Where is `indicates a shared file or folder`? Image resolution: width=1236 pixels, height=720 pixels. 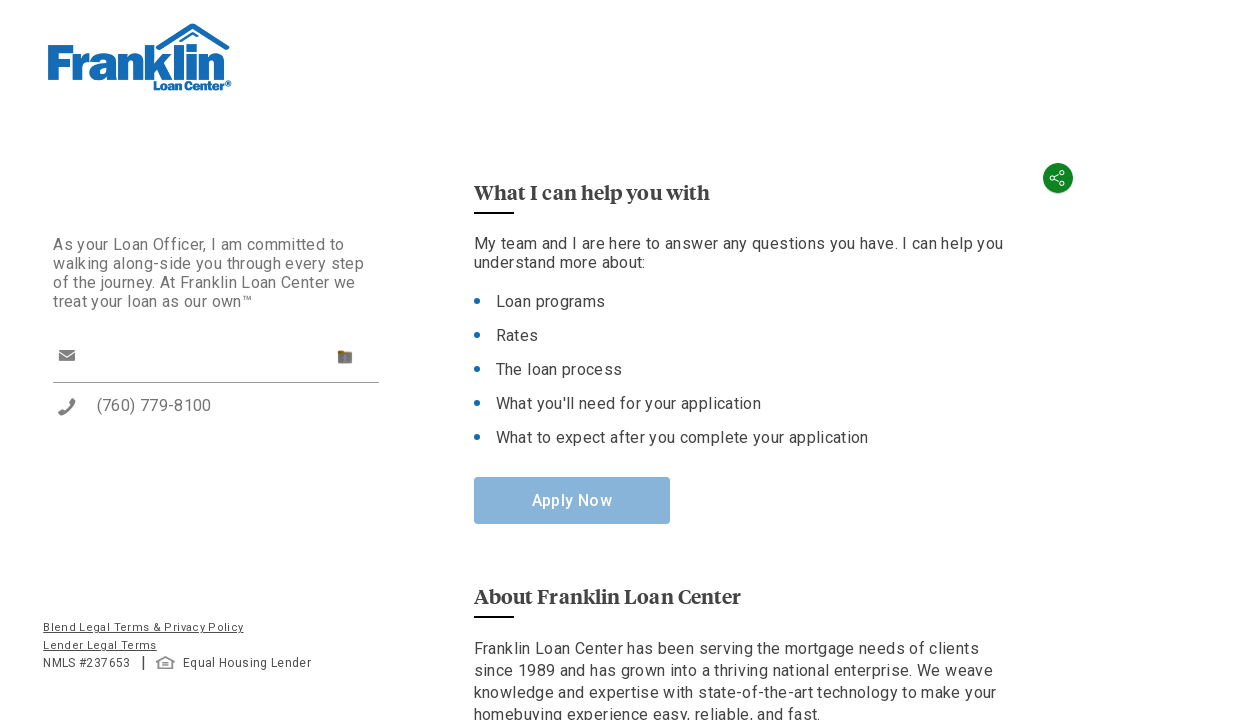
indicates a shared file or folder is located at coordinates (1058, 178).